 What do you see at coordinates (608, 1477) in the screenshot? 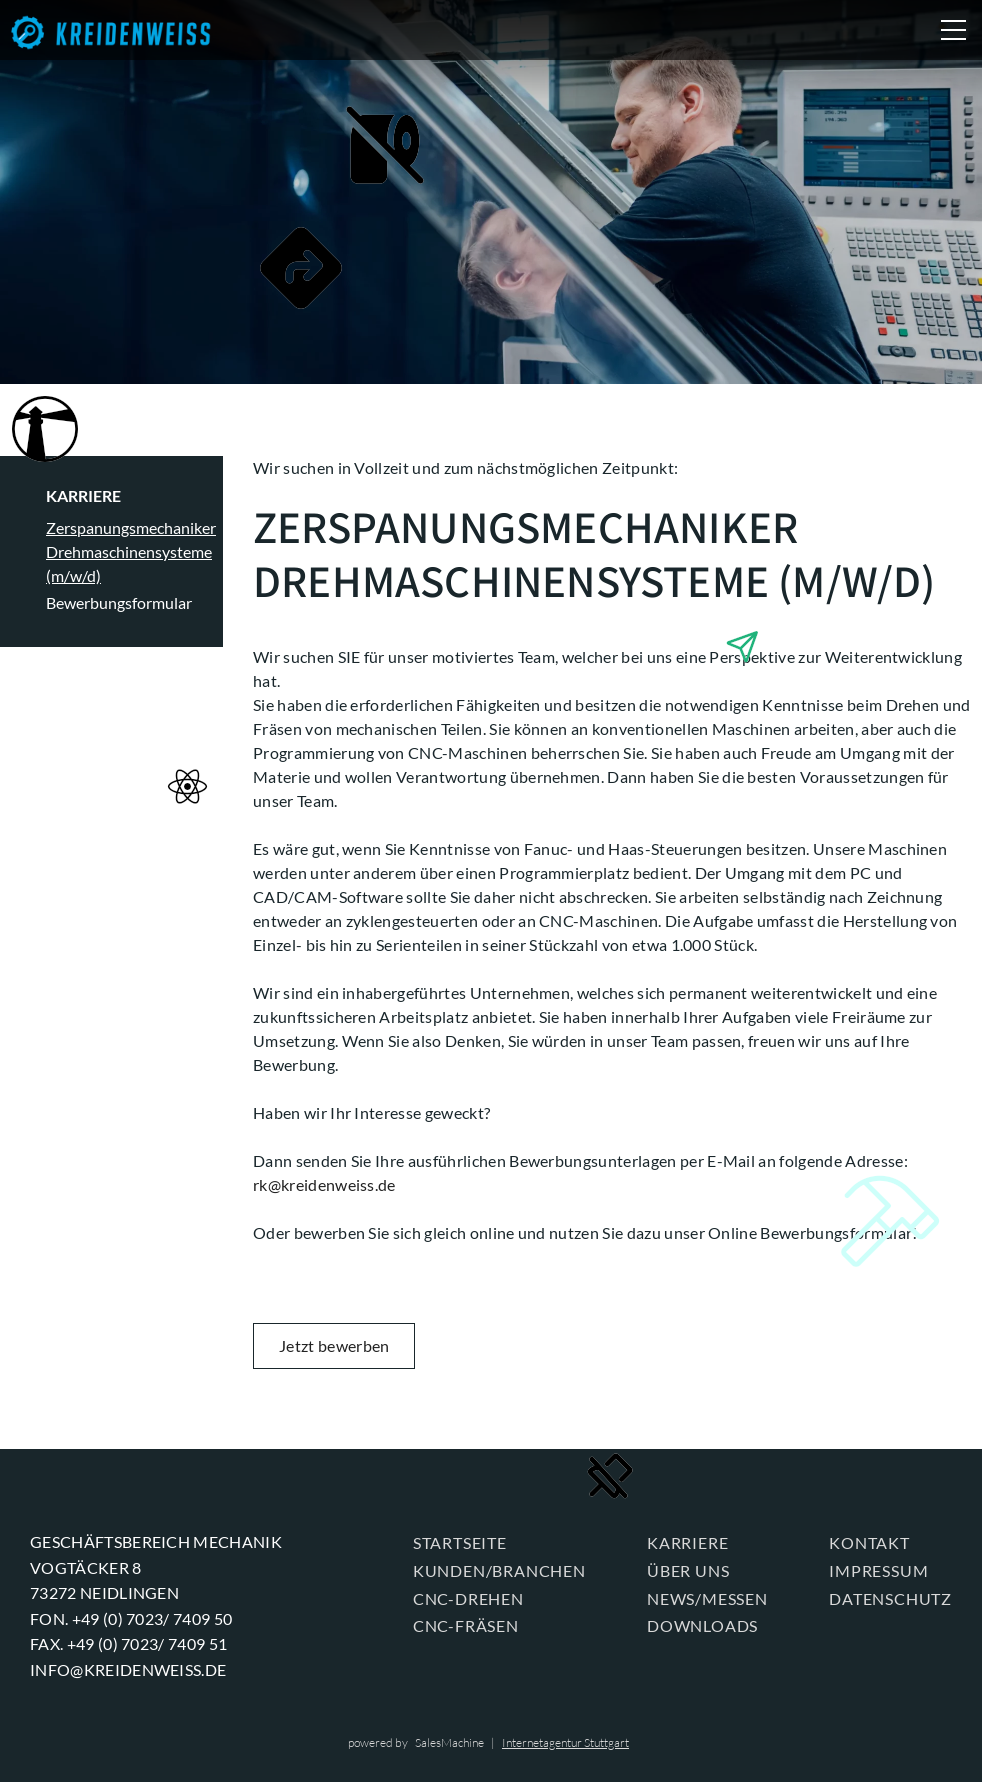
I see `unpin this item` at bounding box center [608, 1477].